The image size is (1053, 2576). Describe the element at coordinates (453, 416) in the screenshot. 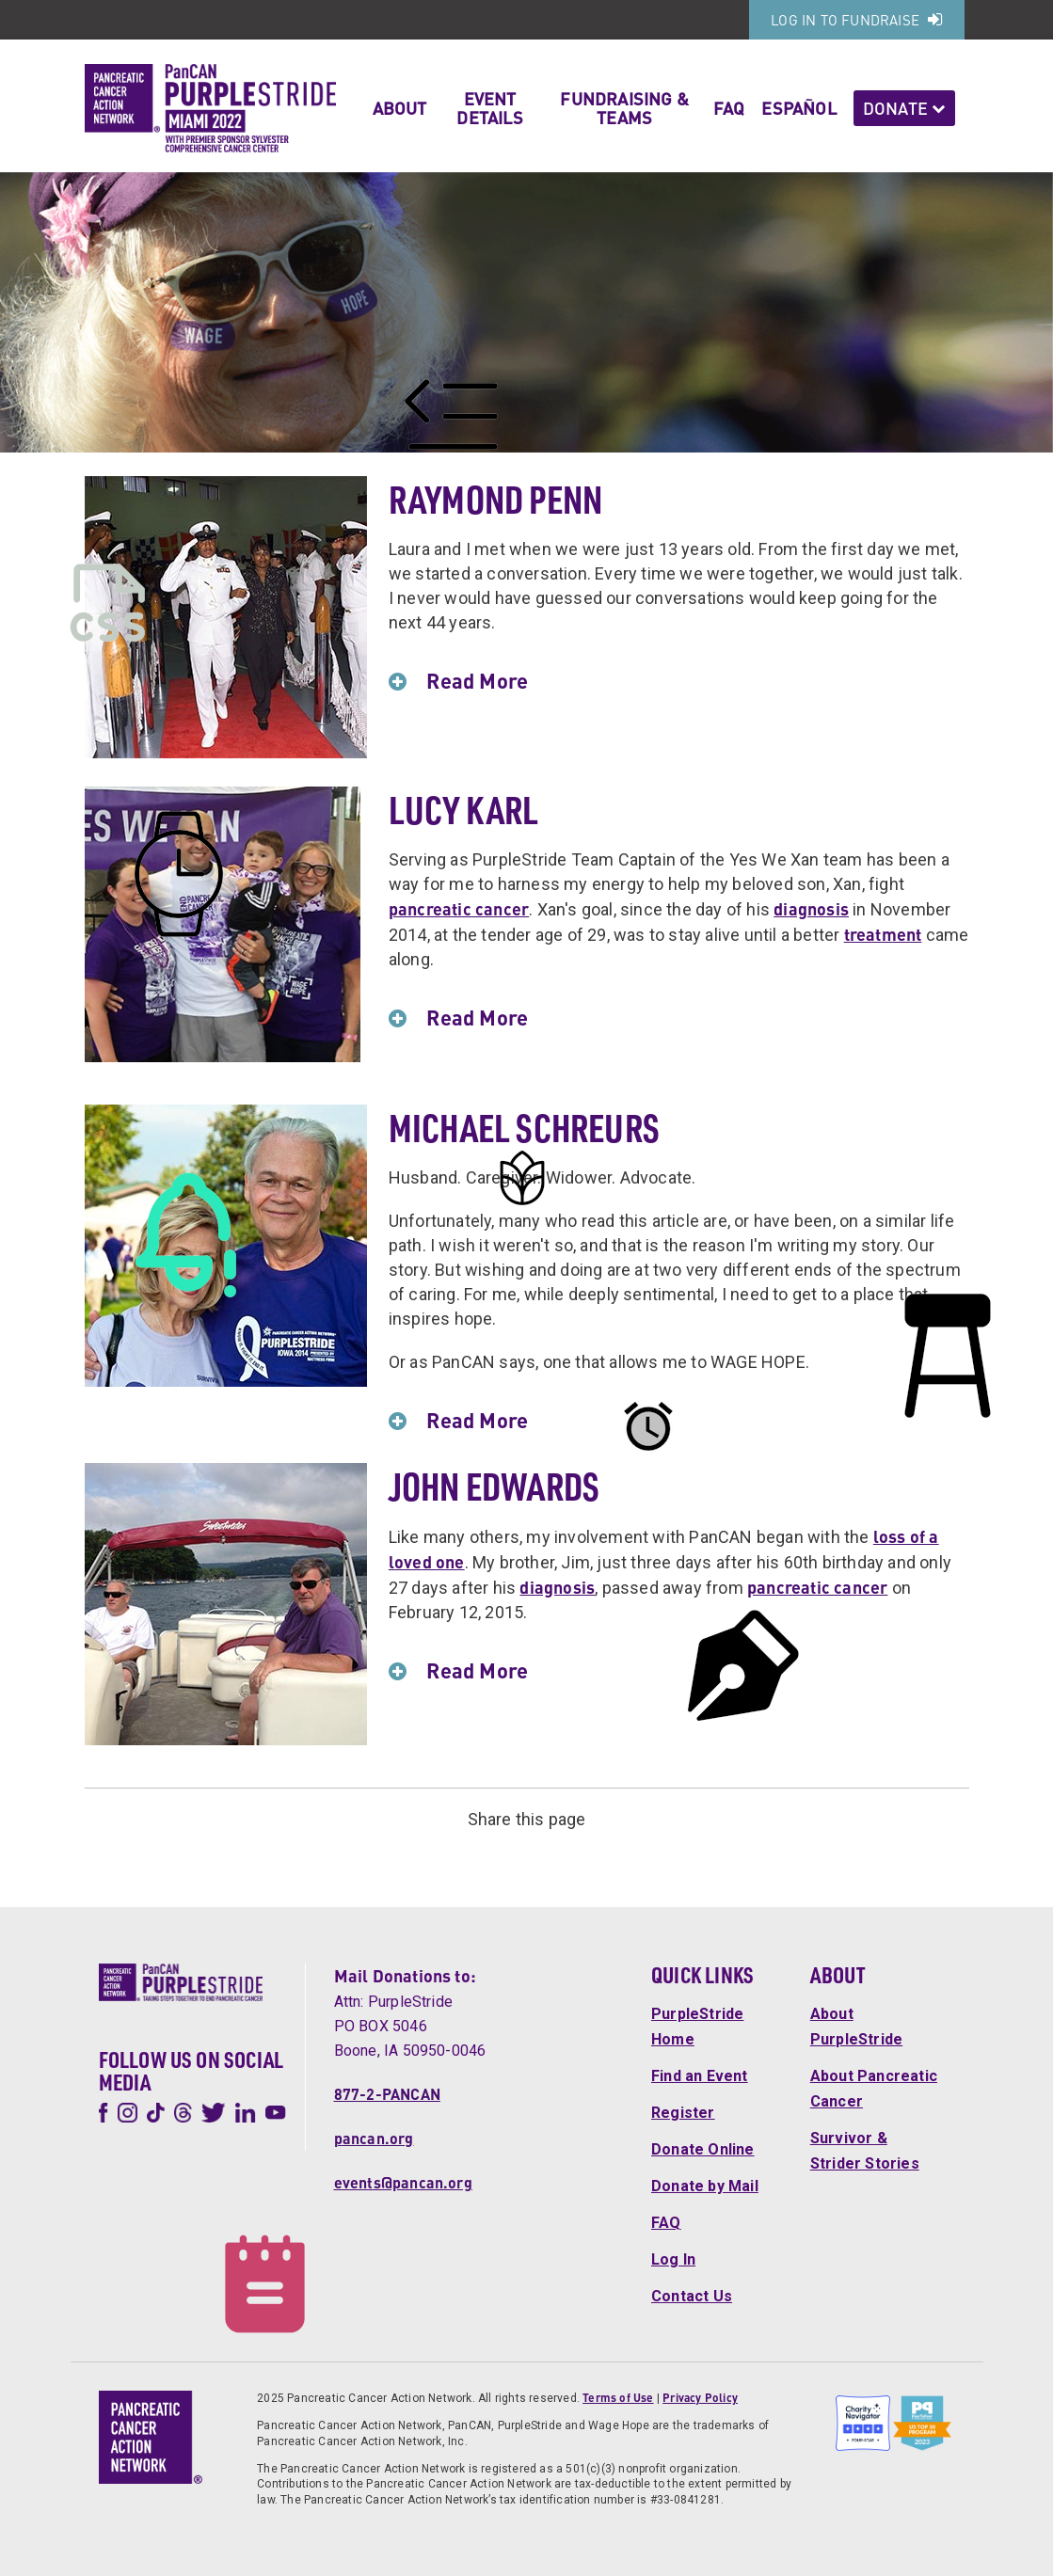

I see `decrease text indentation` at that location.